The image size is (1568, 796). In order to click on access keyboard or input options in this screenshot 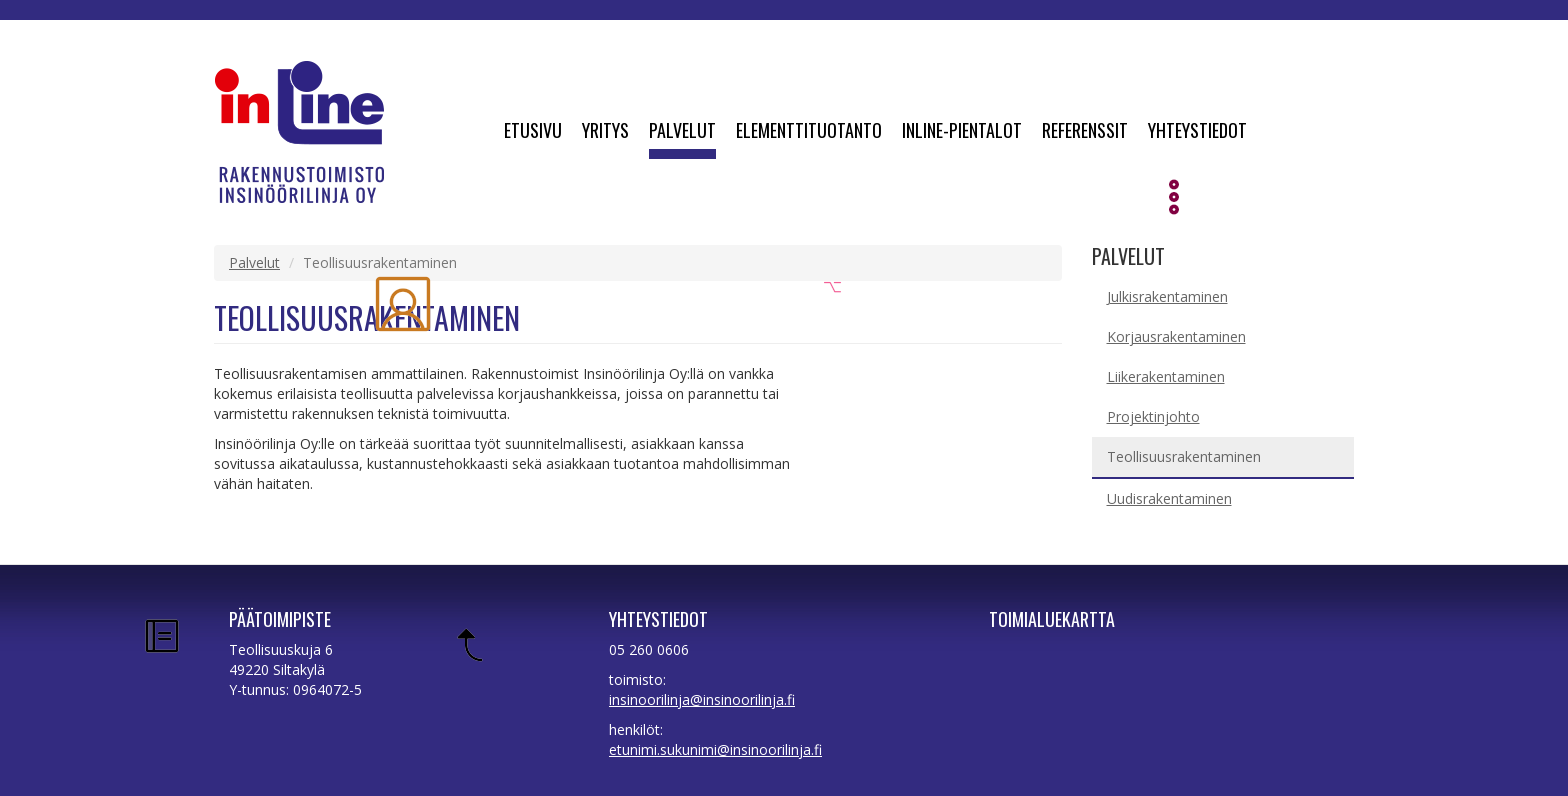, I will do `click(832, 286)`.